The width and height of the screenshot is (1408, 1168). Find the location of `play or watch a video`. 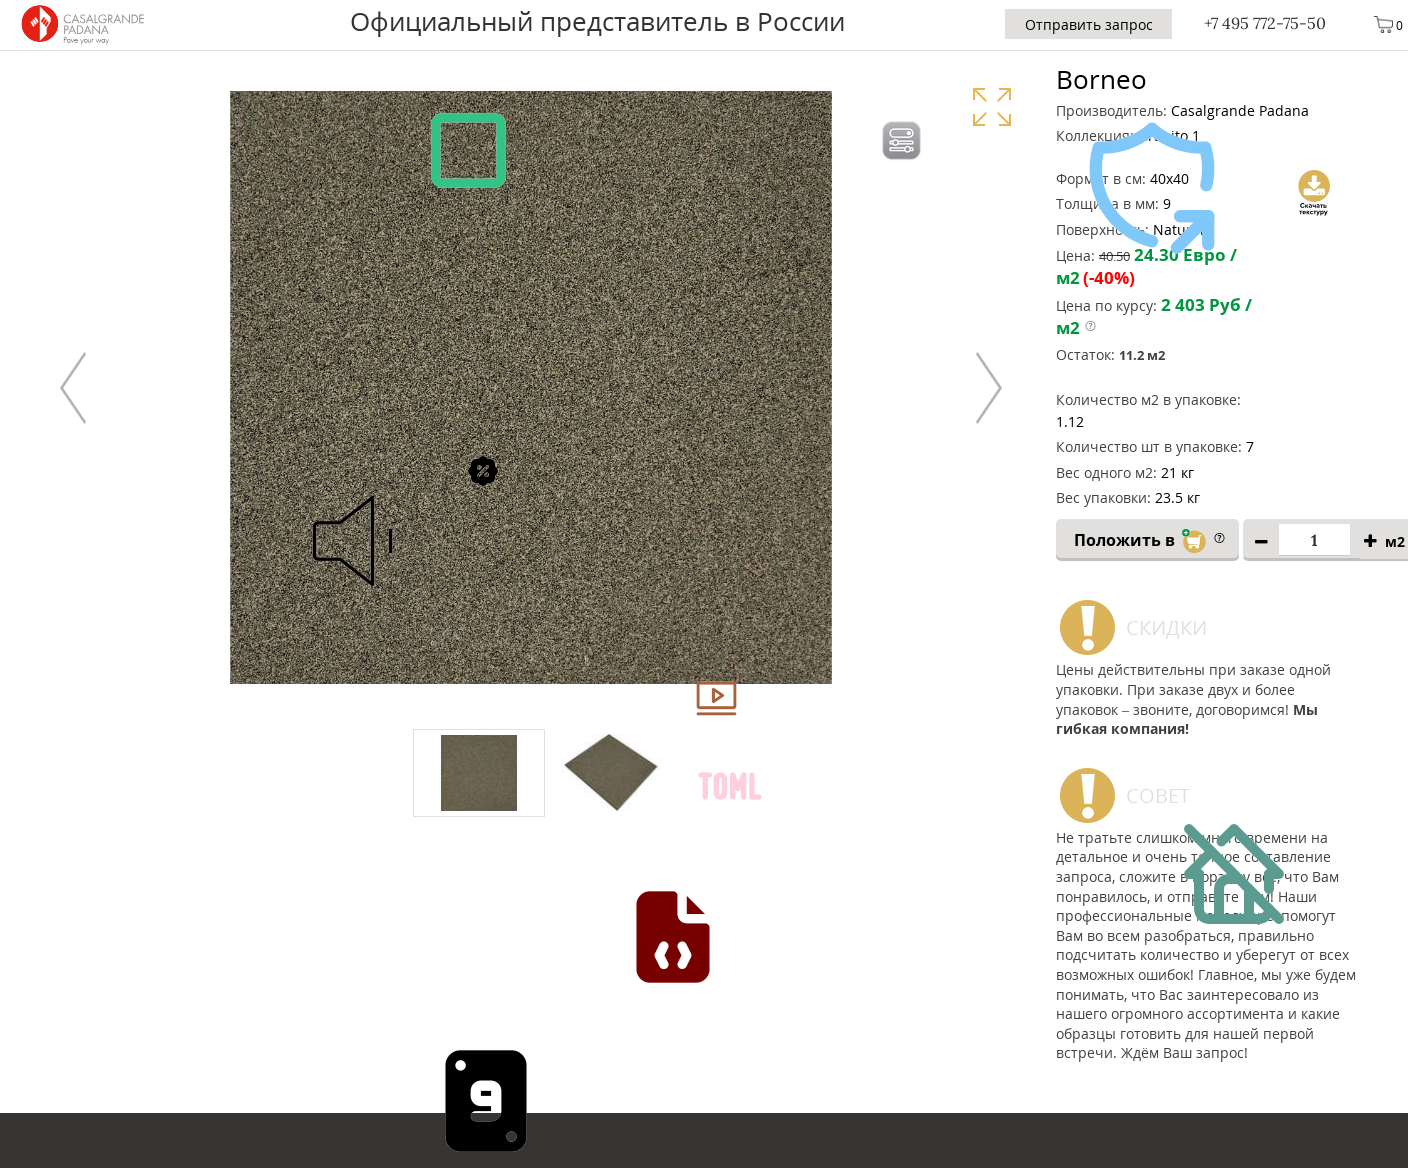

play or watch a video is located at coordinates (716, 698).